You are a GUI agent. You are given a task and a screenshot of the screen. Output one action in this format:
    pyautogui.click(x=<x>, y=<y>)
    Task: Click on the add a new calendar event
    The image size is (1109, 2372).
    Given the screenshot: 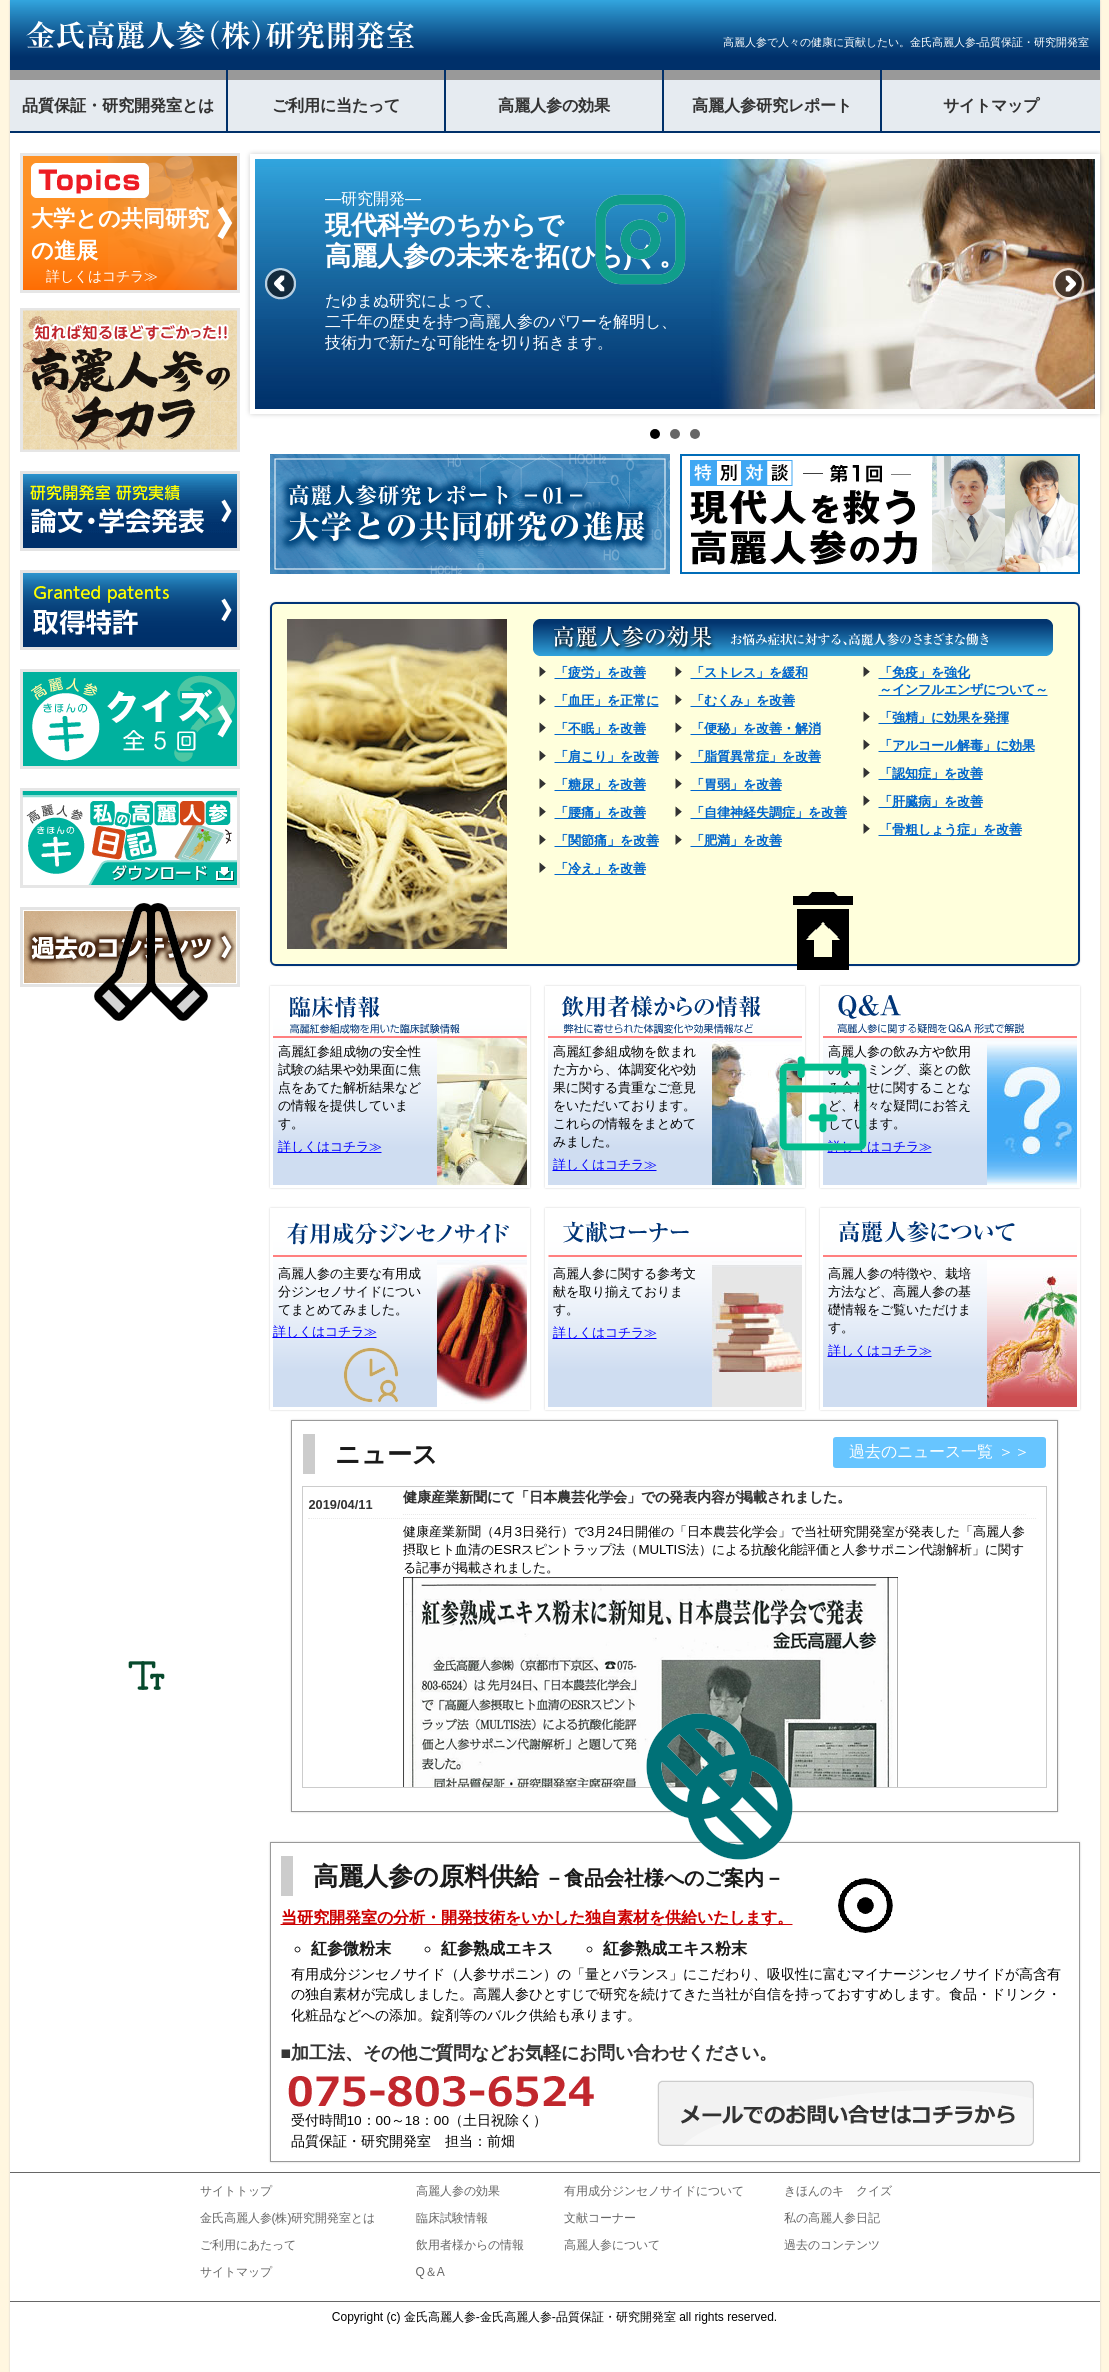 What is the action you would take?
    pyautogui.click(x=823, y=1107)
    